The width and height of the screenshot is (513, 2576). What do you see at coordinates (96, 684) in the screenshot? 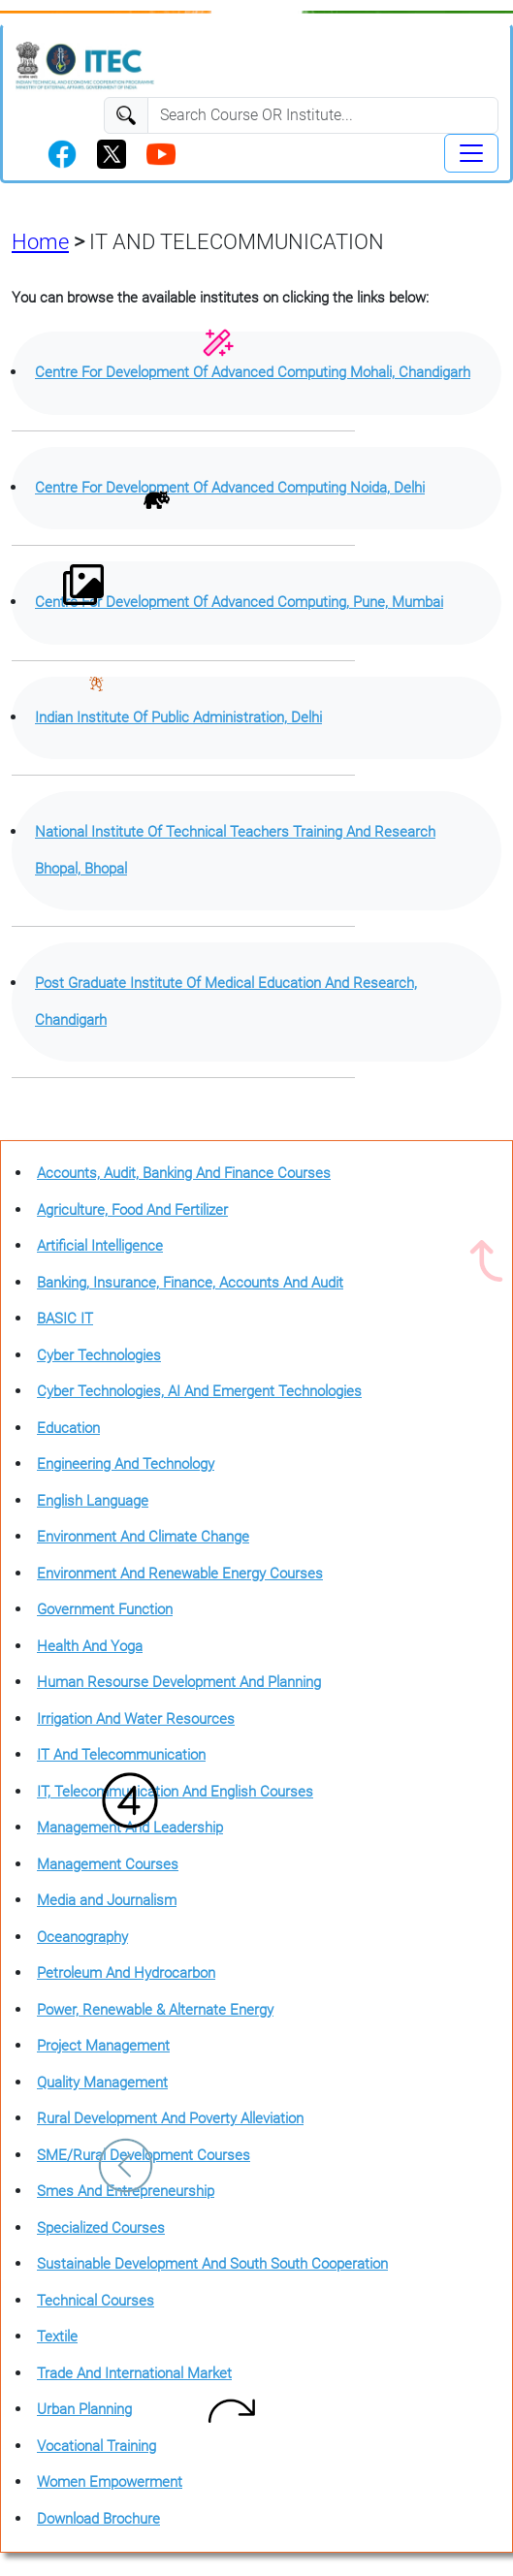
I see `celebrate an achievement or milestone` at bounding box center [96, 684].